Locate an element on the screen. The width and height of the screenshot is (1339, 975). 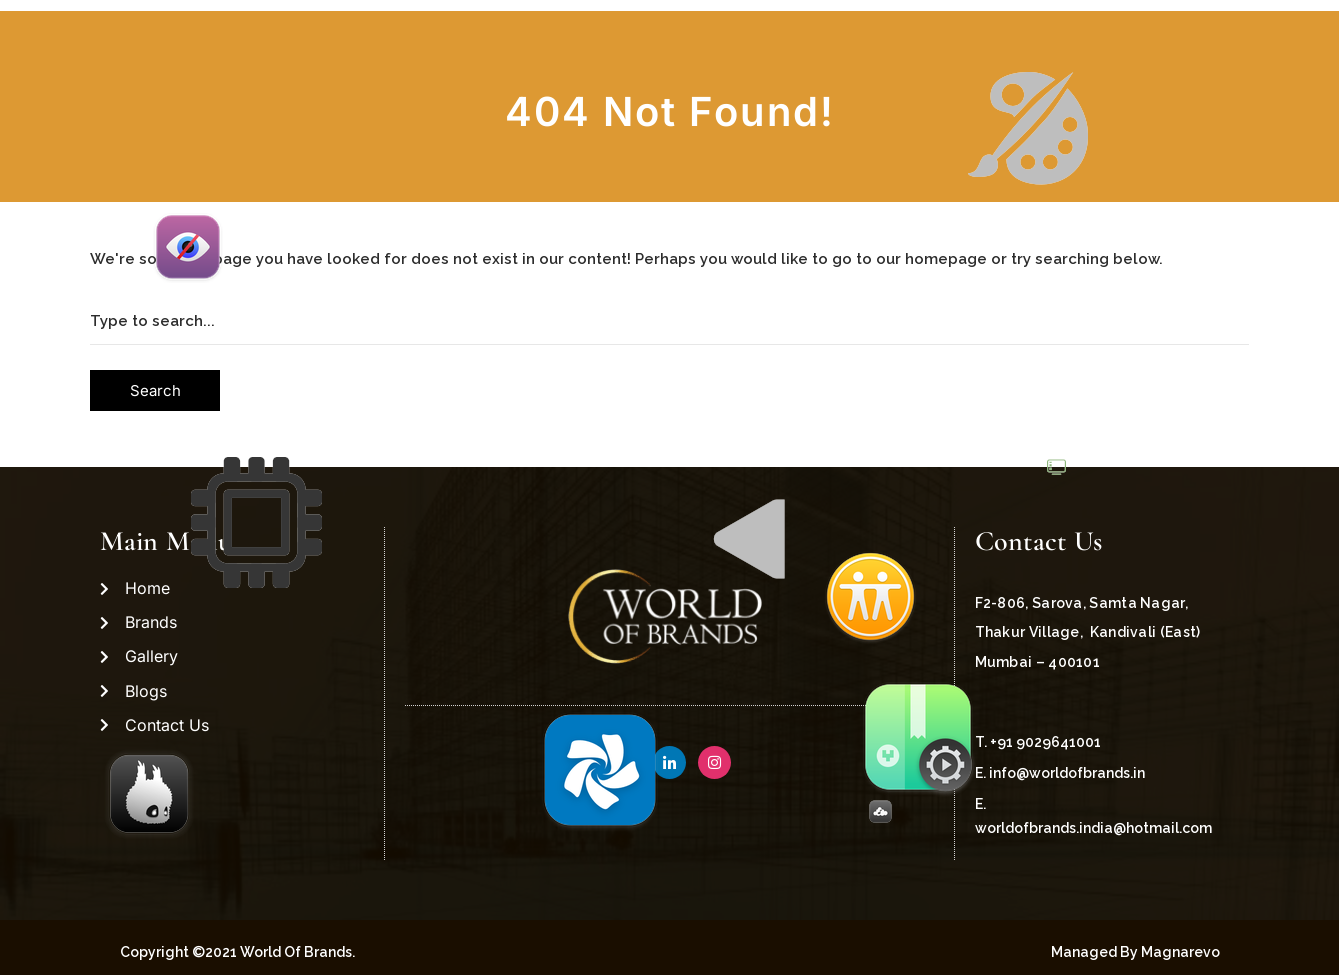
access hardware or processor settings is located at coordinates (256, 522).